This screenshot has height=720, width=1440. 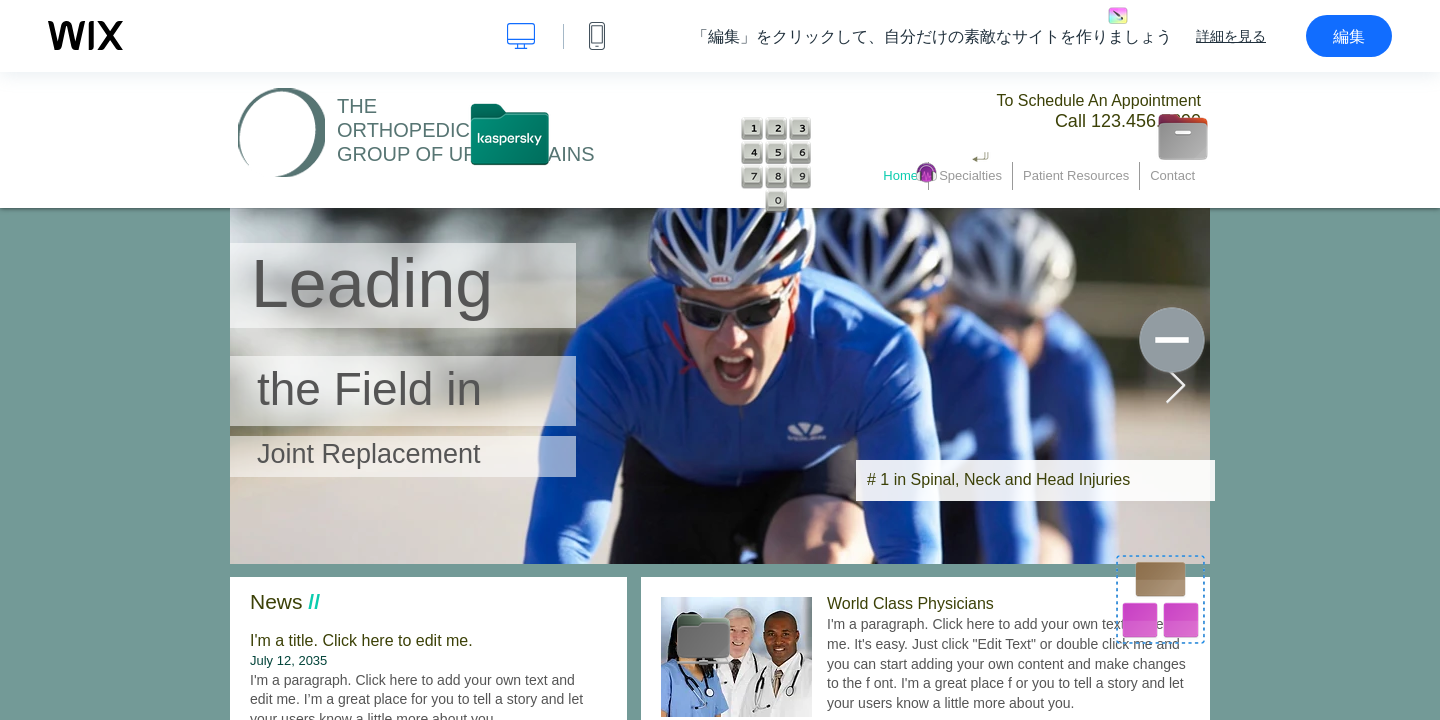 What do you see at coordinates (1160, 599) in the screenshot?
I see `select all items in the current view` at bounding box center [1160, 599].